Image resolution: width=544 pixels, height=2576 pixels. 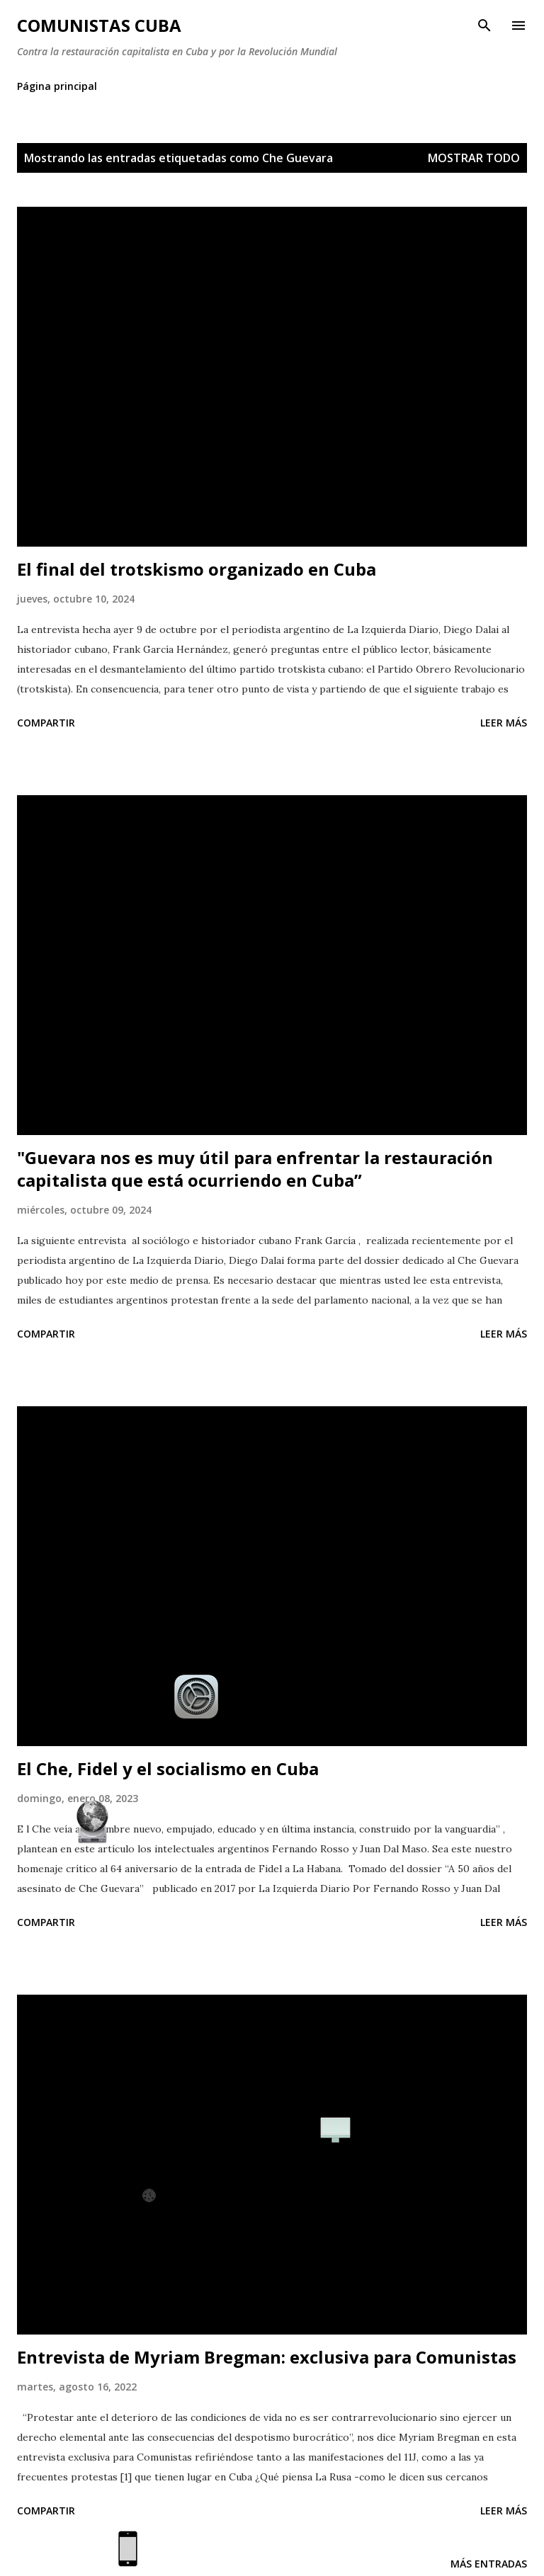 What do you see at coordinates (149, 2195) in the screenshot?
I see `access network locations in the sidebar` at bounding box center [149, 2195].